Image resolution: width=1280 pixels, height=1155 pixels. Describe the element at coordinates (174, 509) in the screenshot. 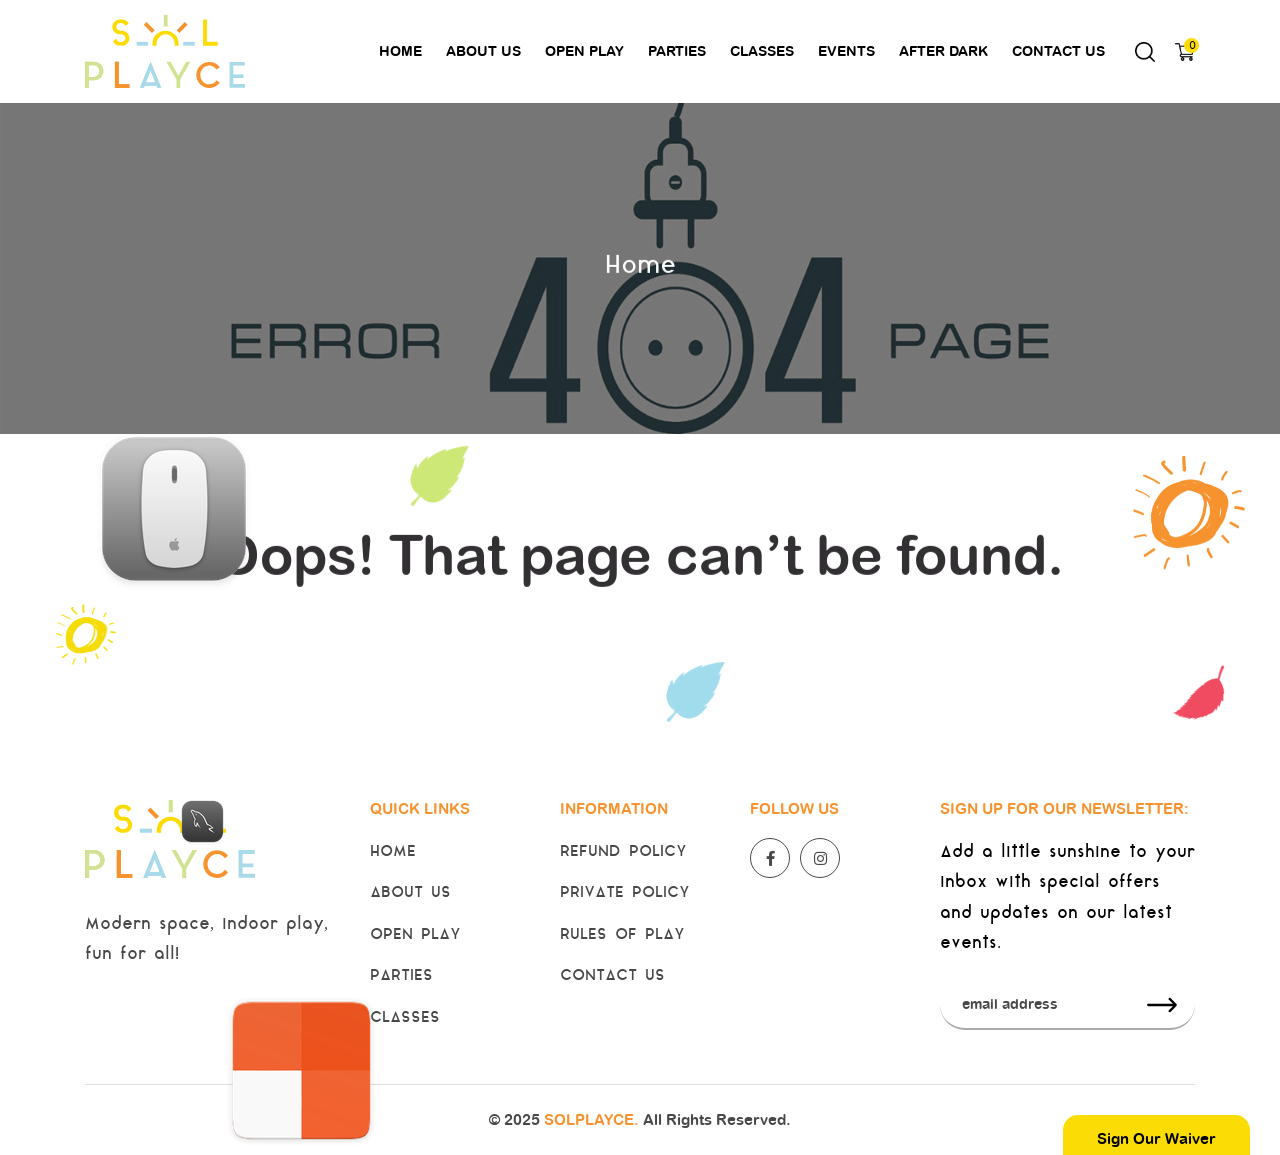

I see `open mouse and trackpad settings` at that location.